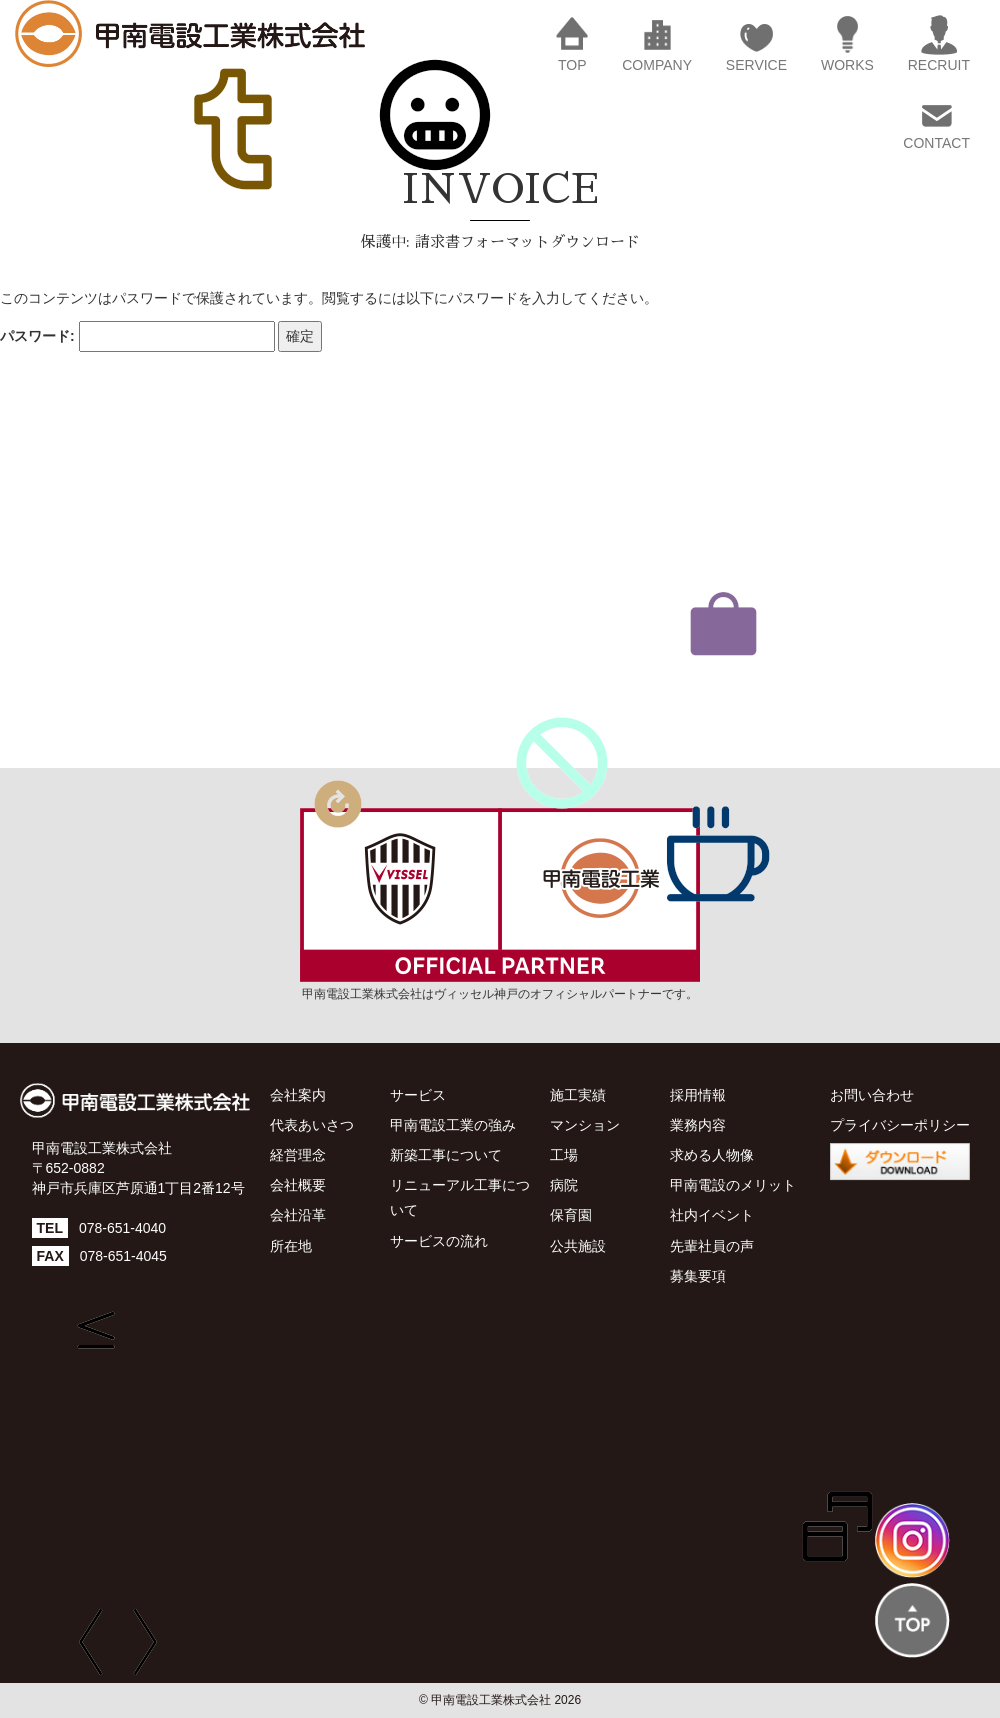  Describe the element at coordinates (562, 763) in the screenshot. I see `indicates a blocked or prohibited action` at that location.